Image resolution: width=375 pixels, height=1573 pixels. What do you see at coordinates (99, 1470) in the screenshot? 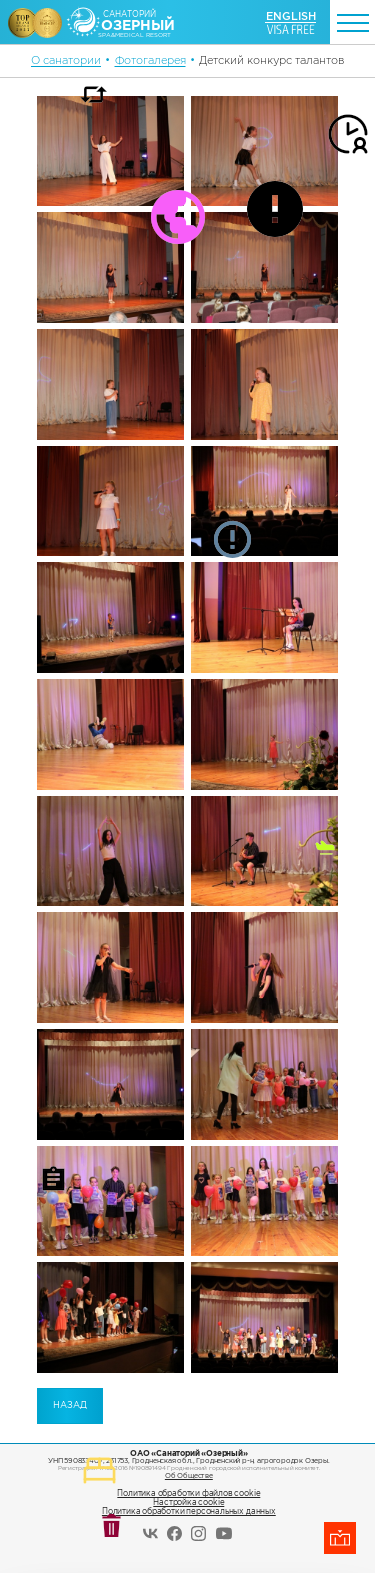
I see `view hotel or accommodation options` at bounding box center [99, 1470].